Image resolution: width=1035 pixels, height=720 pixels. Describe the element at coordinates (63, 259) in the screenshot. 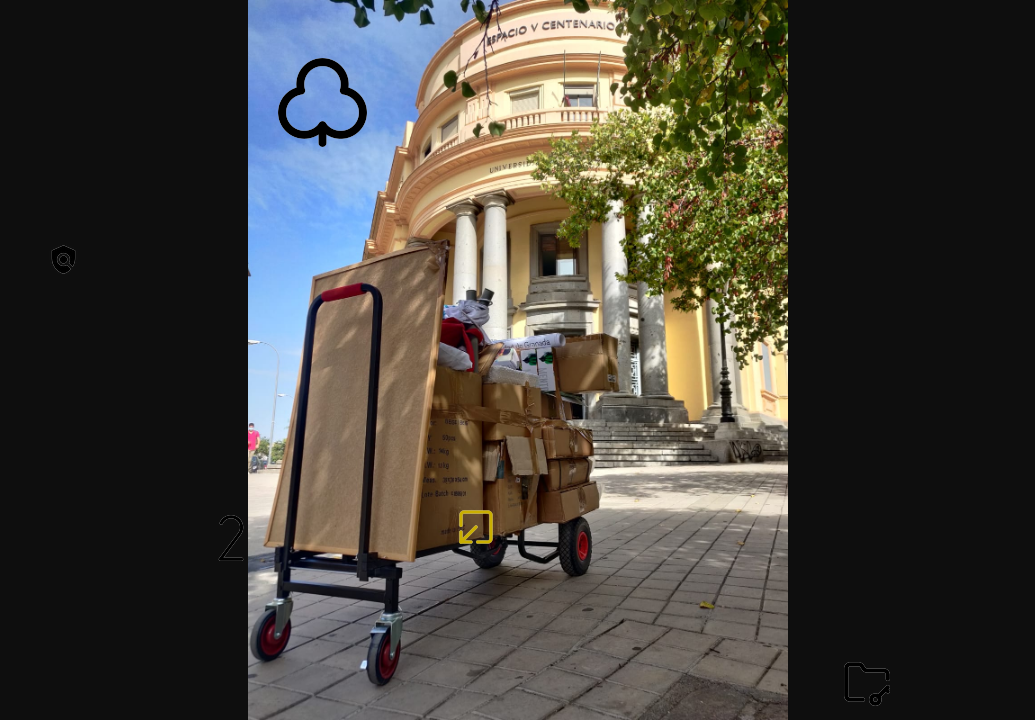

I see `view privacy policy or terms` at that location.